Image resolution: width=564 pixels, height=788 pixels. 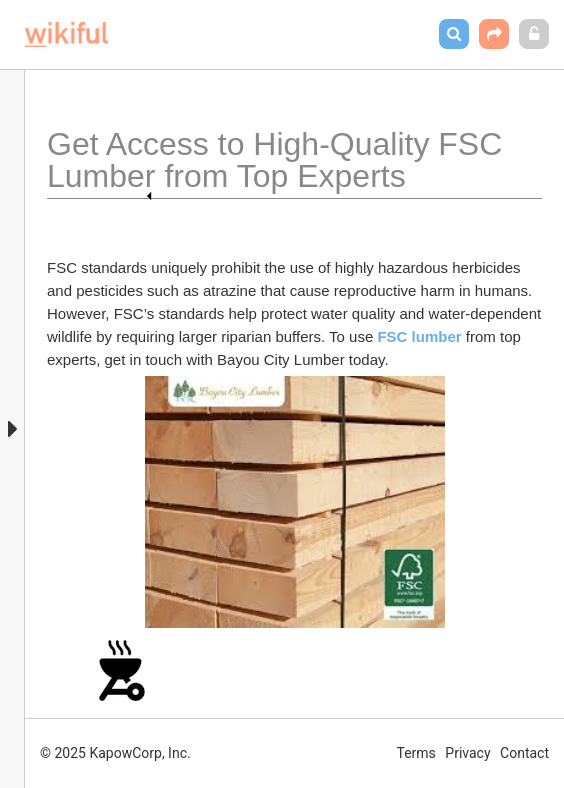 I want to click on navigate back to the previous screen, so click(x=149, y=196).